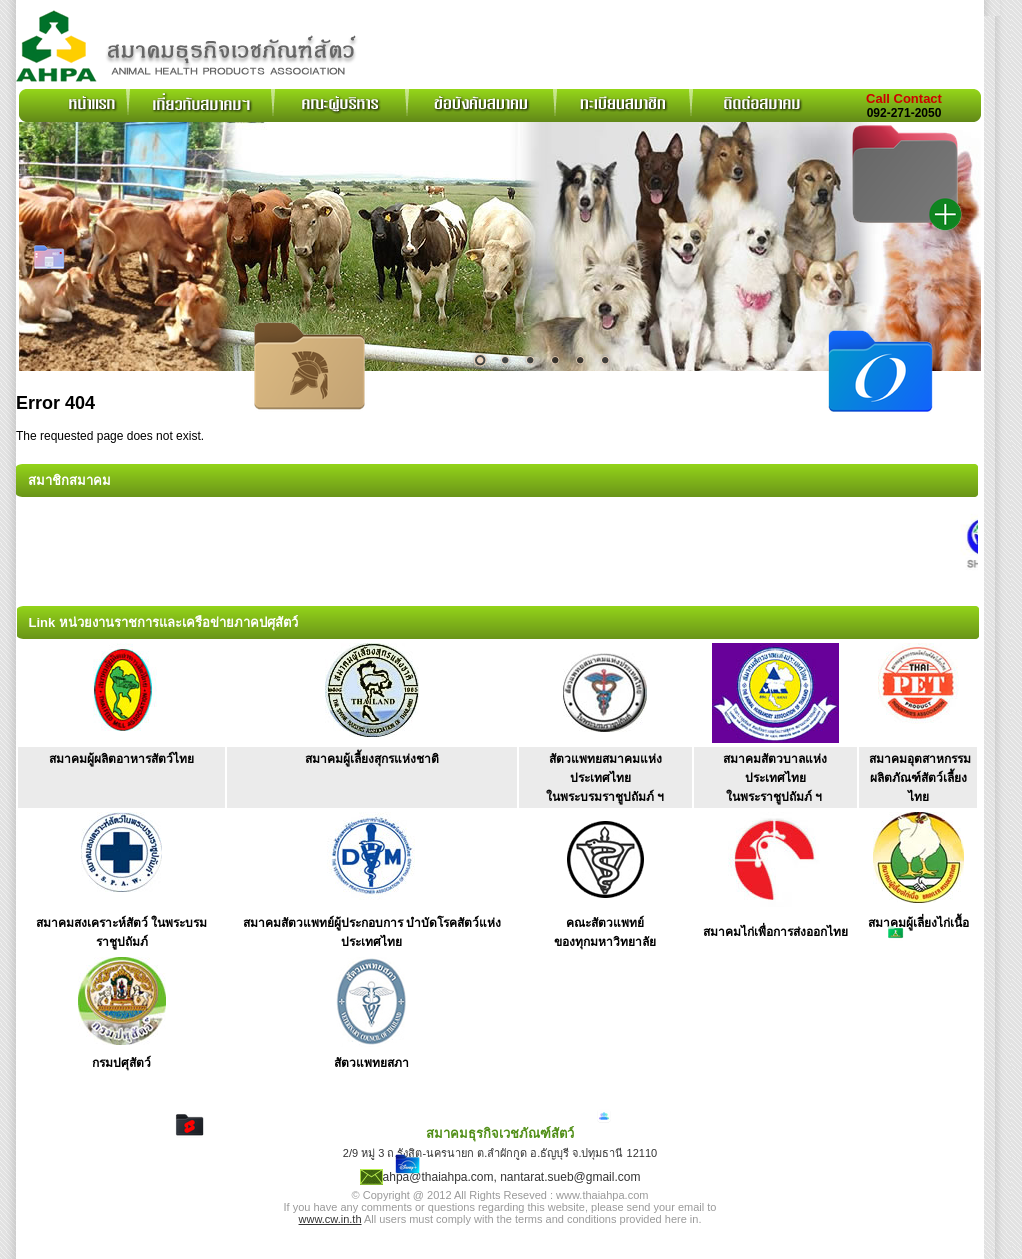 The image size is (1022, 1259). Describe the element at coordinates (895, 932) in the screenshot. I see `open chemistry course materials folder` at that location.